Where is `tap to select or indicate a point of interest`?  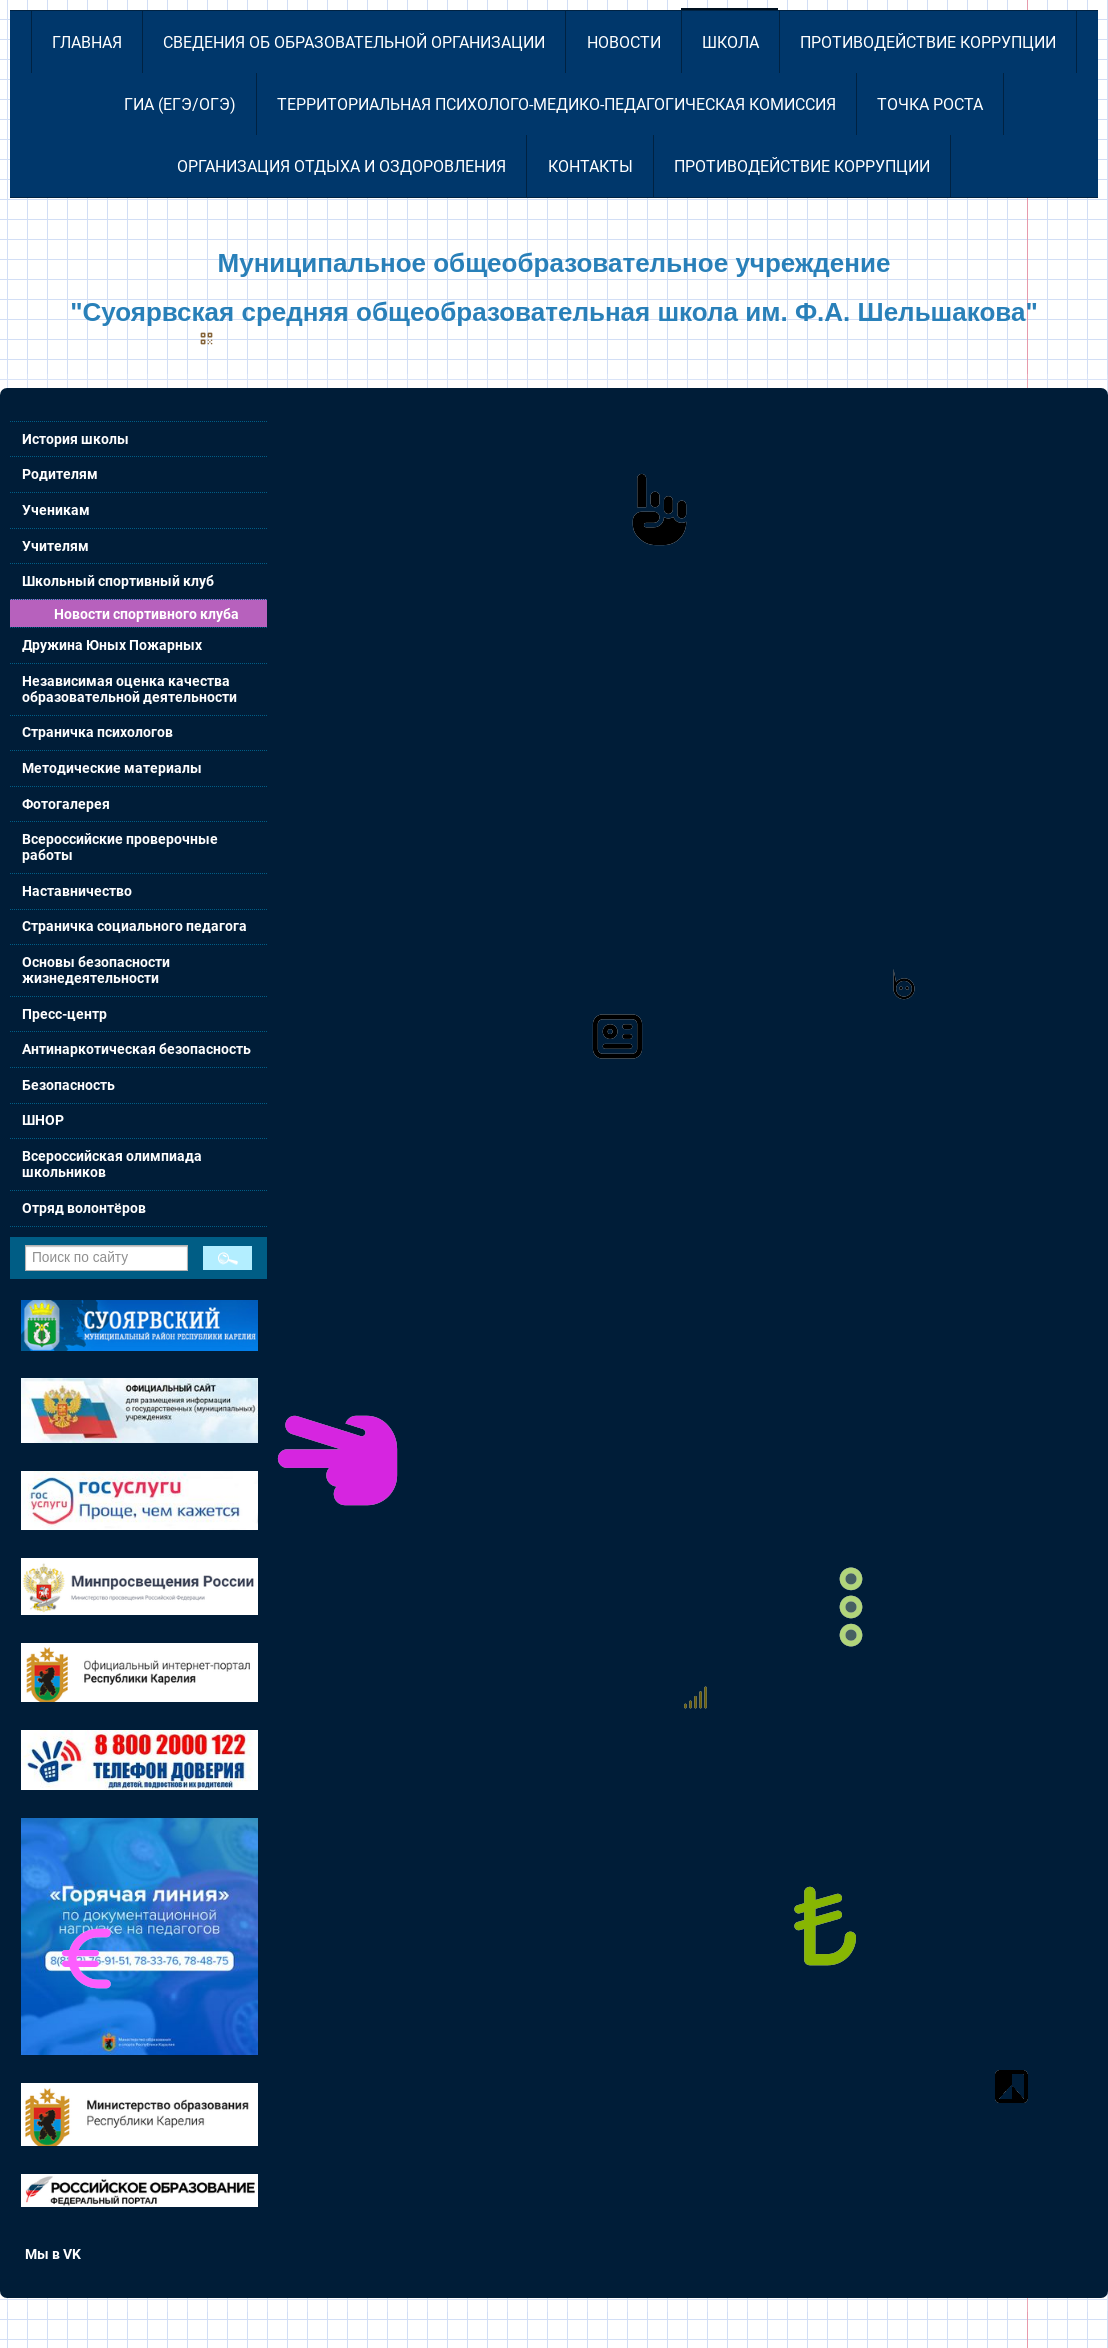
tap to select or indicate a point of interest is located at coordinates (659, 509).